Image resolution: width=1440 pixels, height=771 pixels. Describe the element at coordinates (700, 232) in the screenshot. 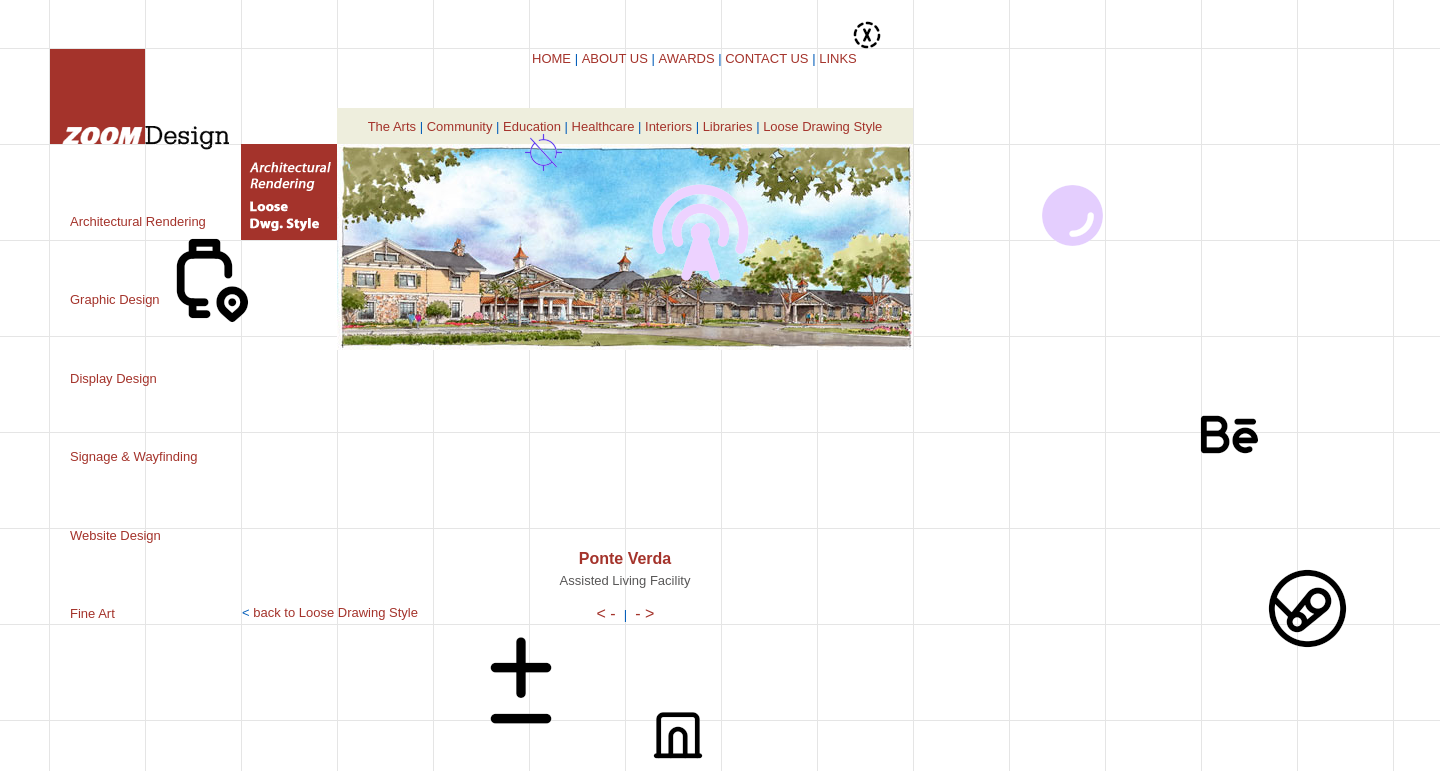

I see `access broadcast or radio tower settings` at that location.